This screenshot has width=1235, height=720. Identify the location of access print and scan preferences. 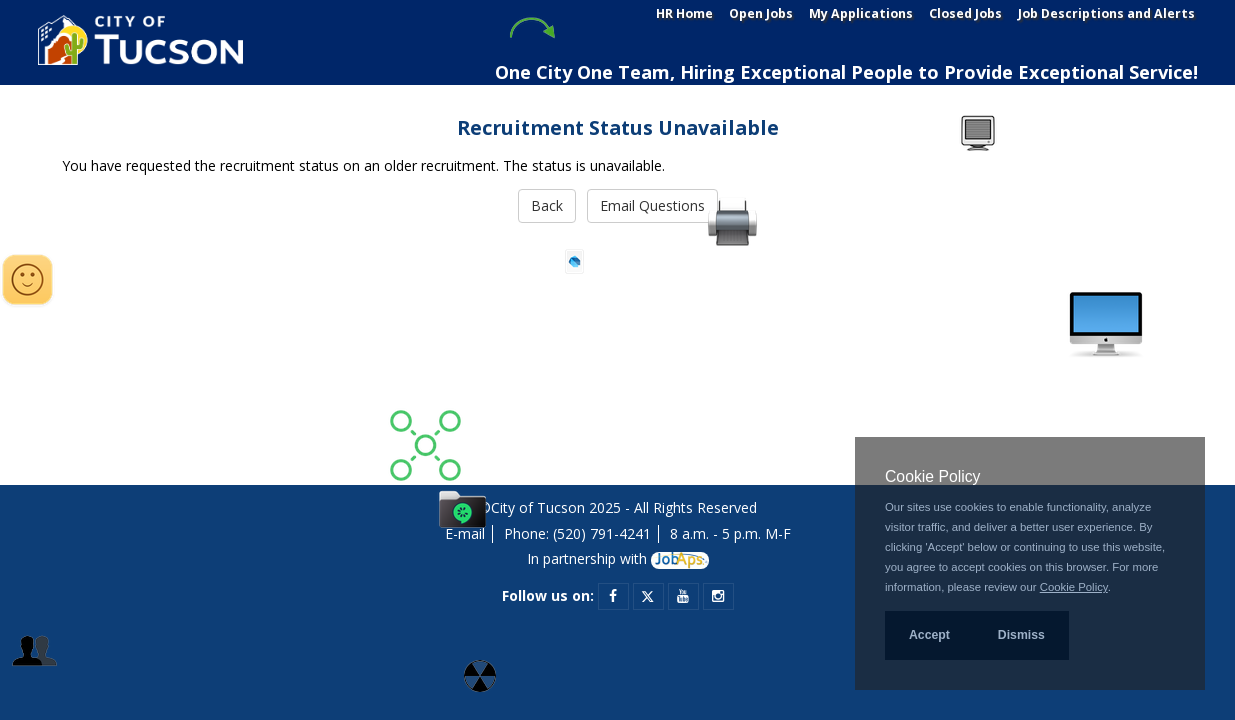
(732, 221).